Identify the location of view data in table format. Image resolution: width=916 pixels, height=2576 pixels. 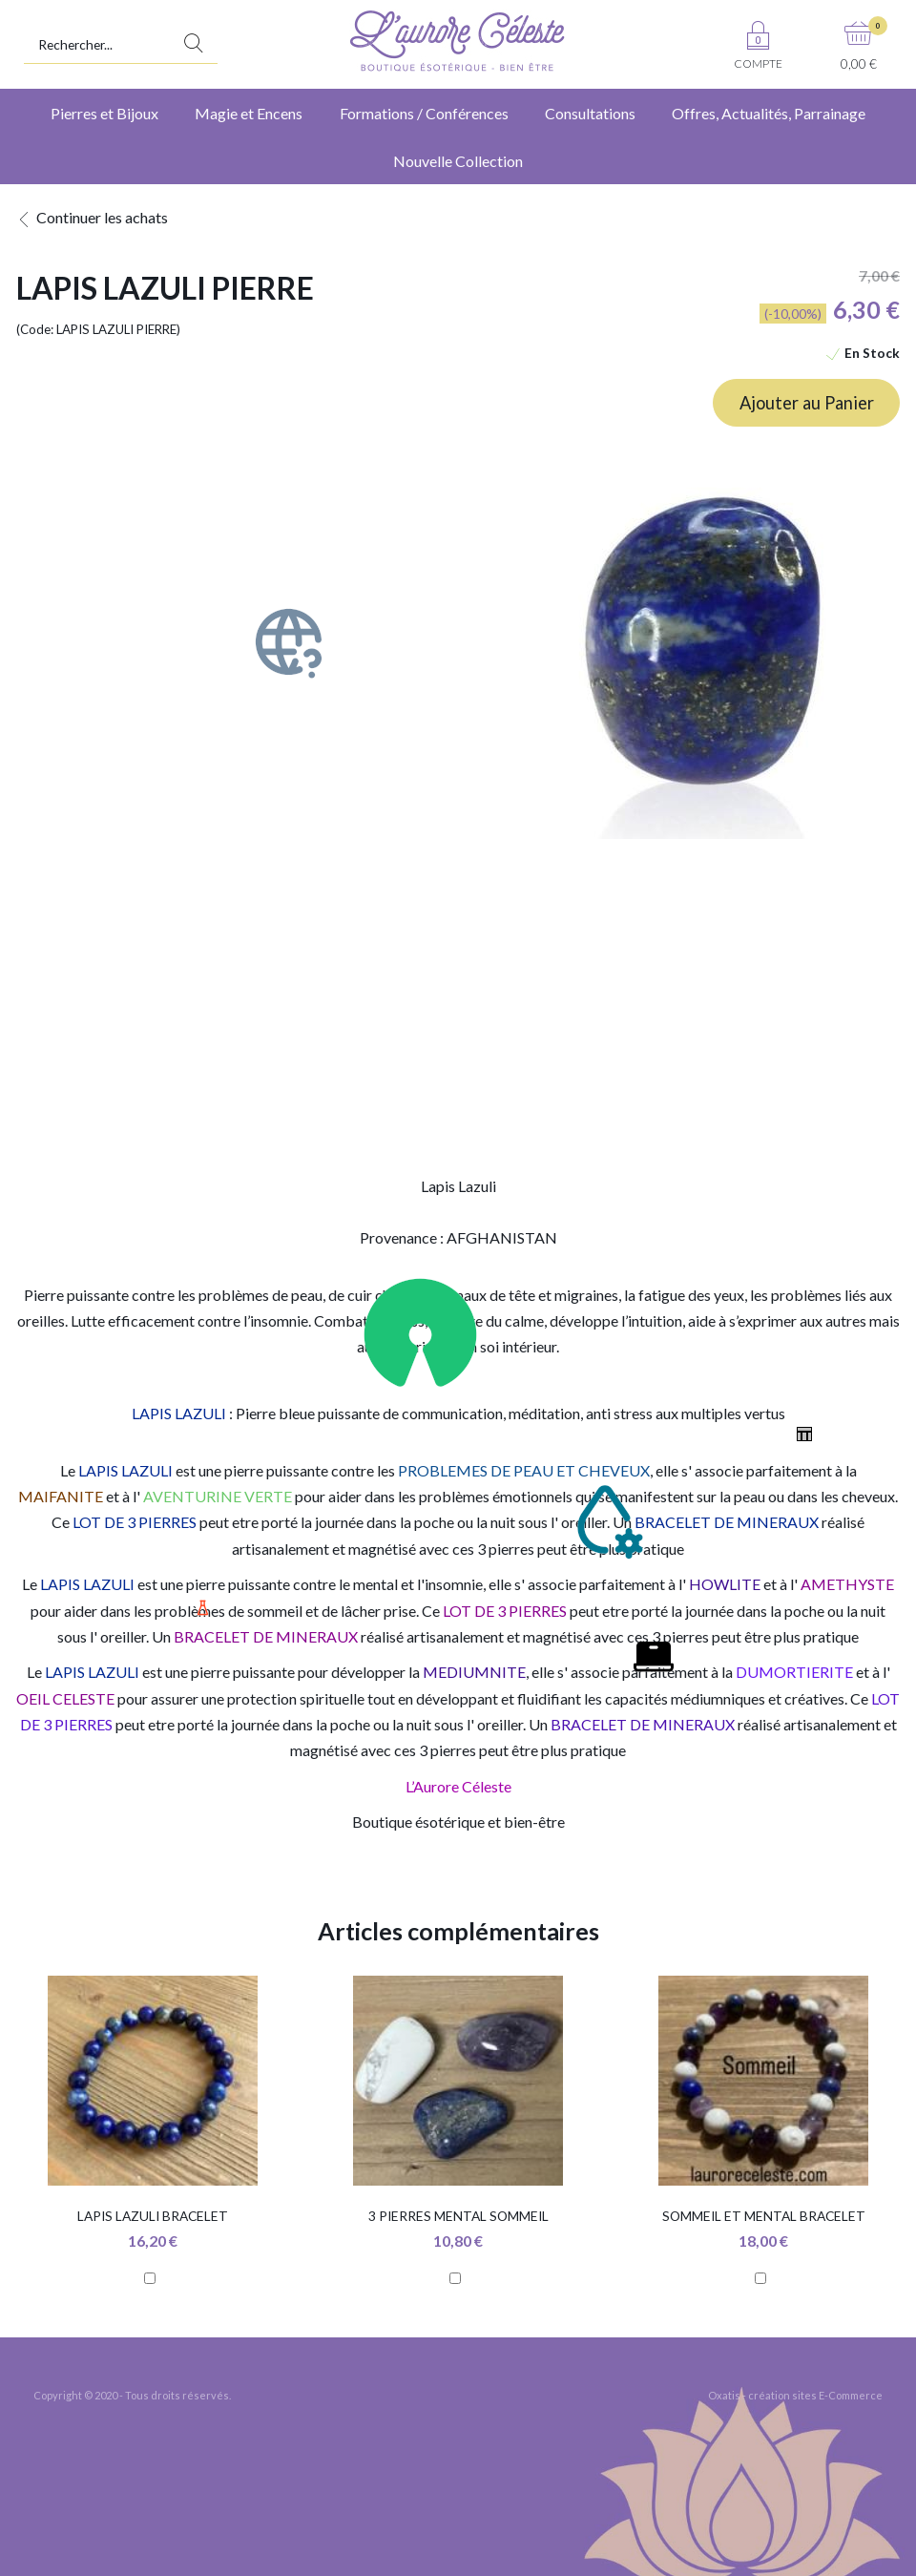
(803, 1434).